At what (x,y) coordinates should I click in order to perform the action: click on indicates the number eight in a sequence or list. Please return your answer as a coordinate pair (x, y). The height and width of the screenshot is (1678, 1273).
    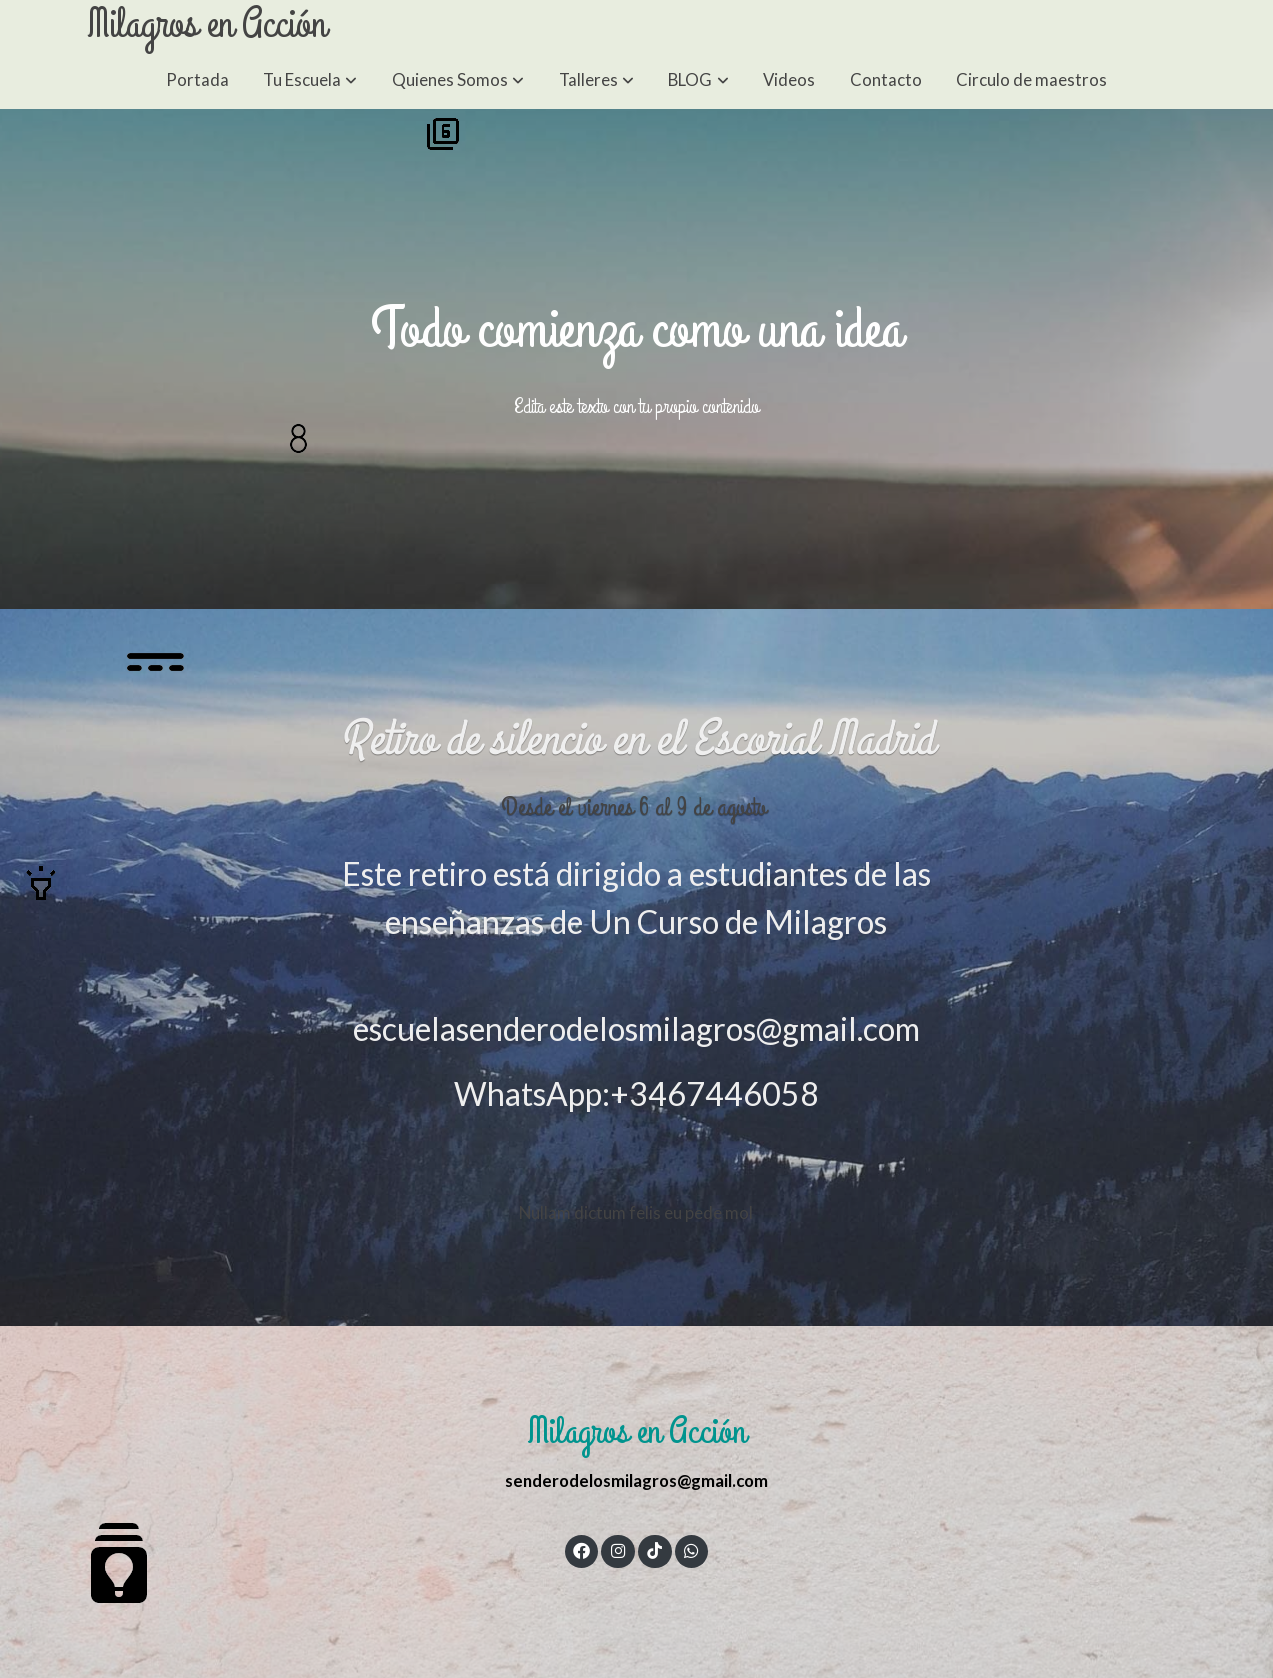
    Looking at the image, I should click on (298, 438).